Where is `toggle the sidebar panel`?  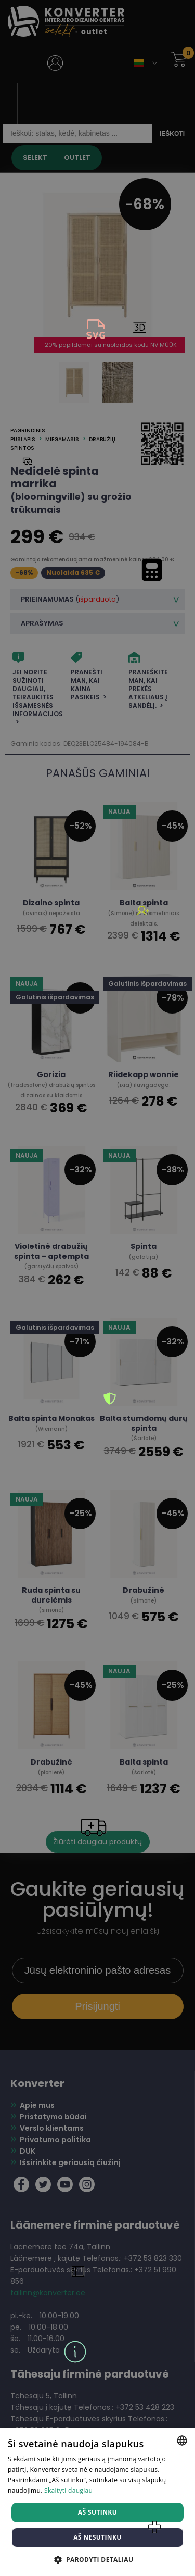
toggle the sidebar panel is located at coordinates (78, 2271).